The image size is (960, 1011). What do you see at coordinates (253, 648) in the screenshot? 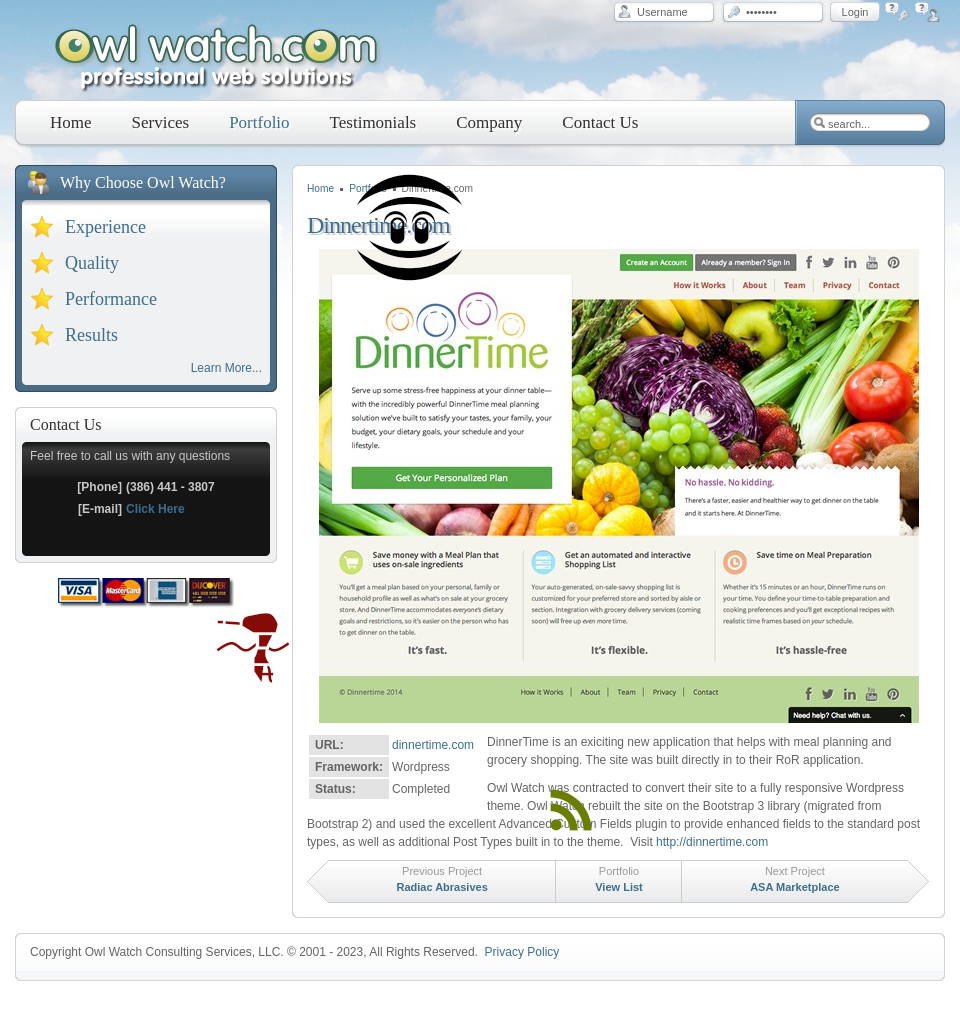
I see `access boat engine controls or settings` at bounding box center [253, 648].